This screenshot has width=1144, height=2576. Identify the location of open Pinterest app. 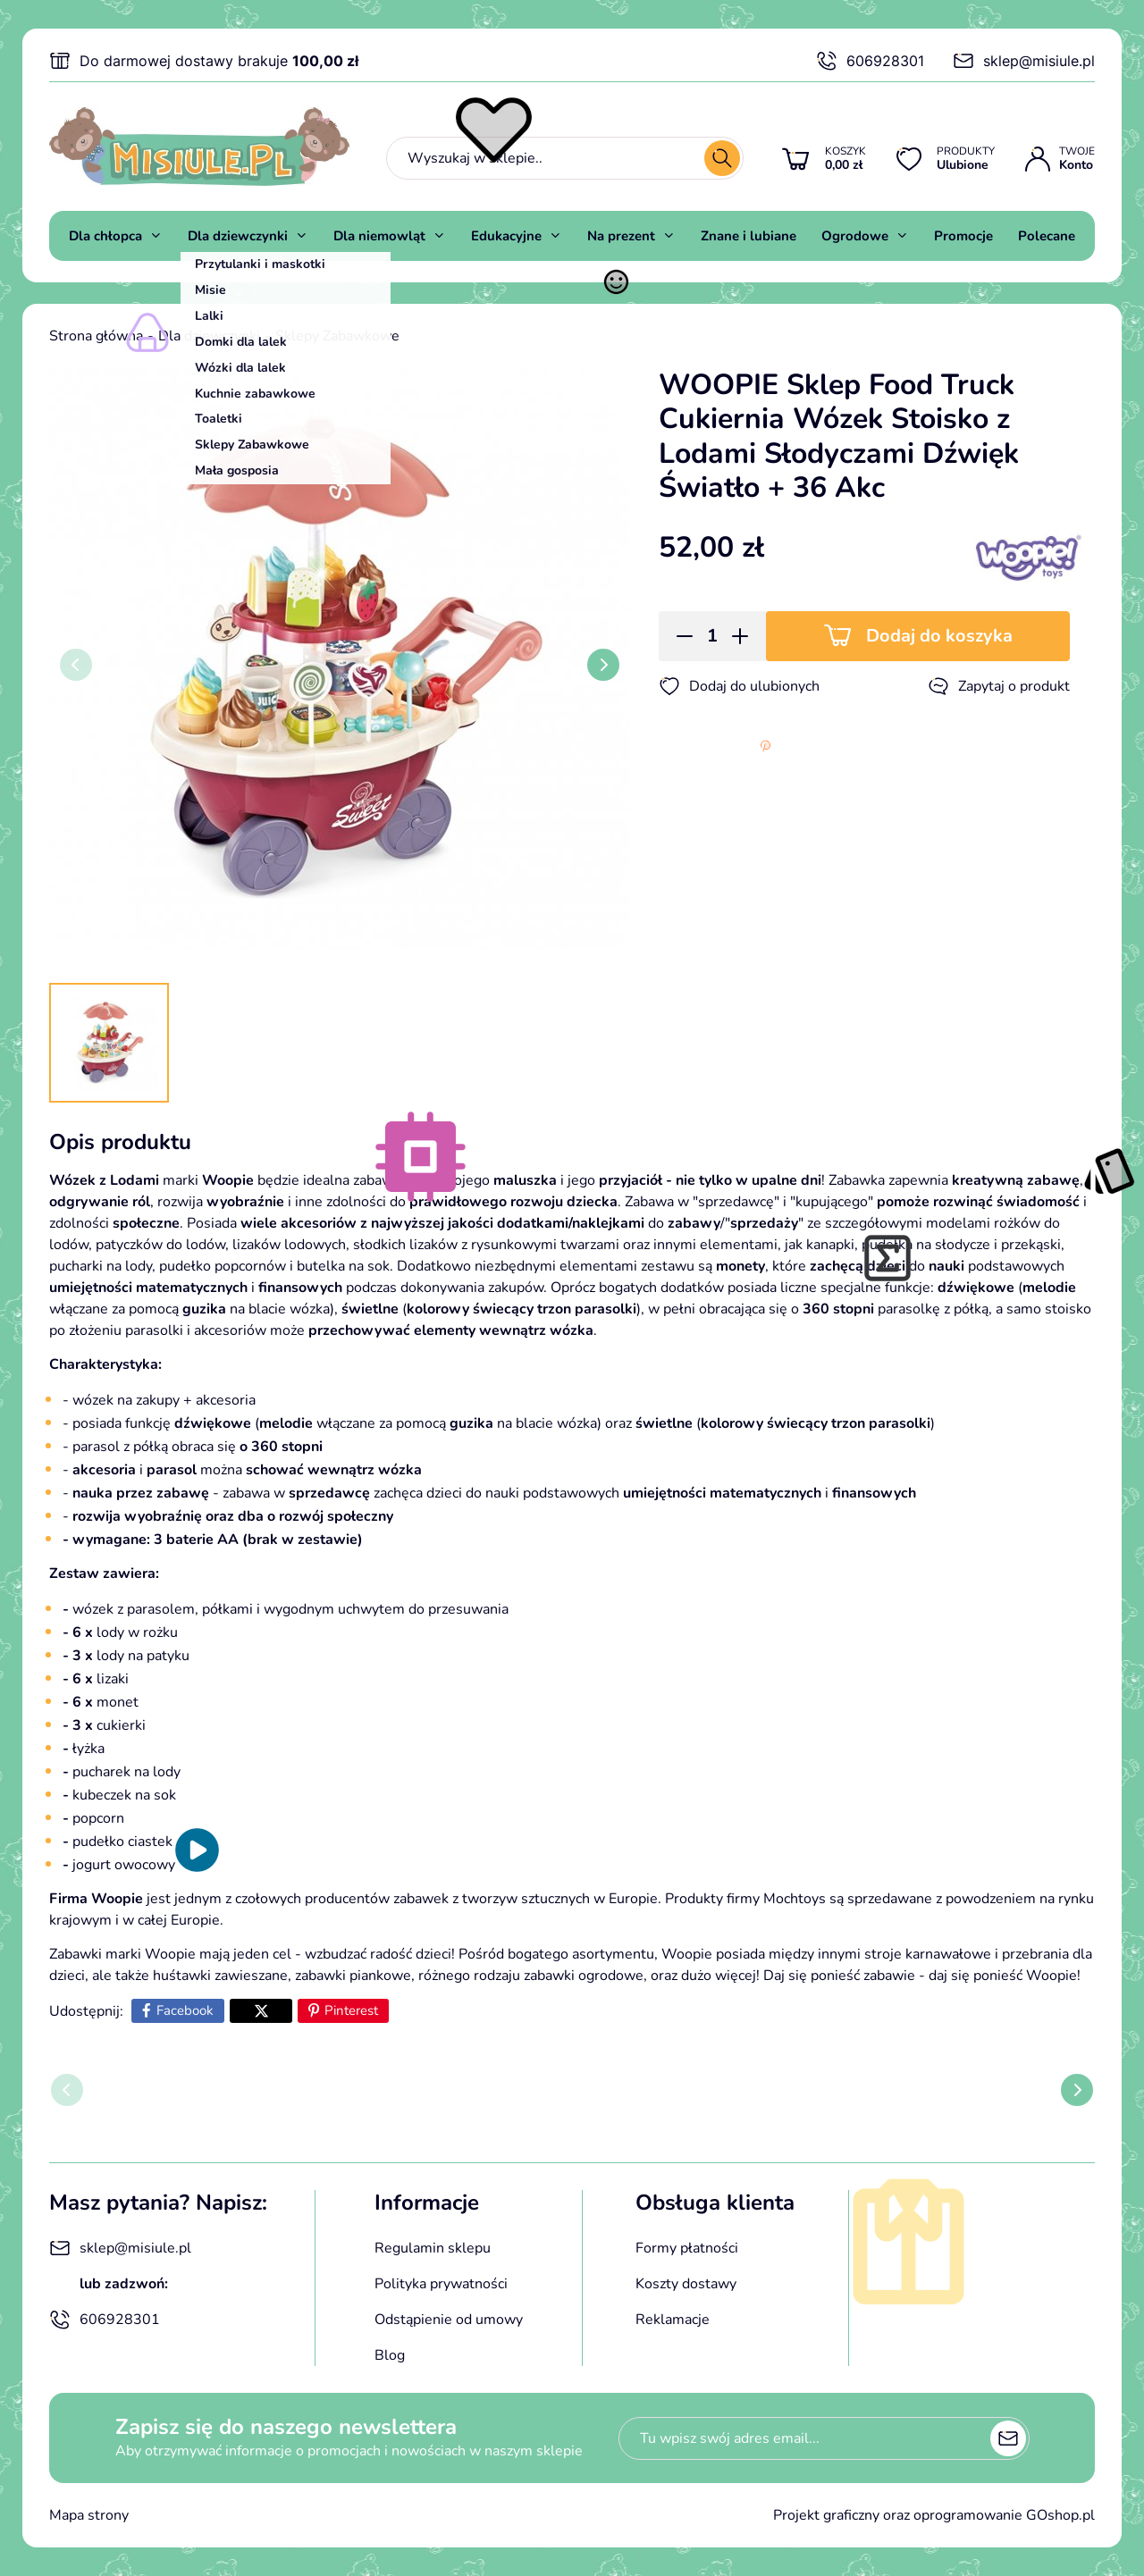
(765, 746).